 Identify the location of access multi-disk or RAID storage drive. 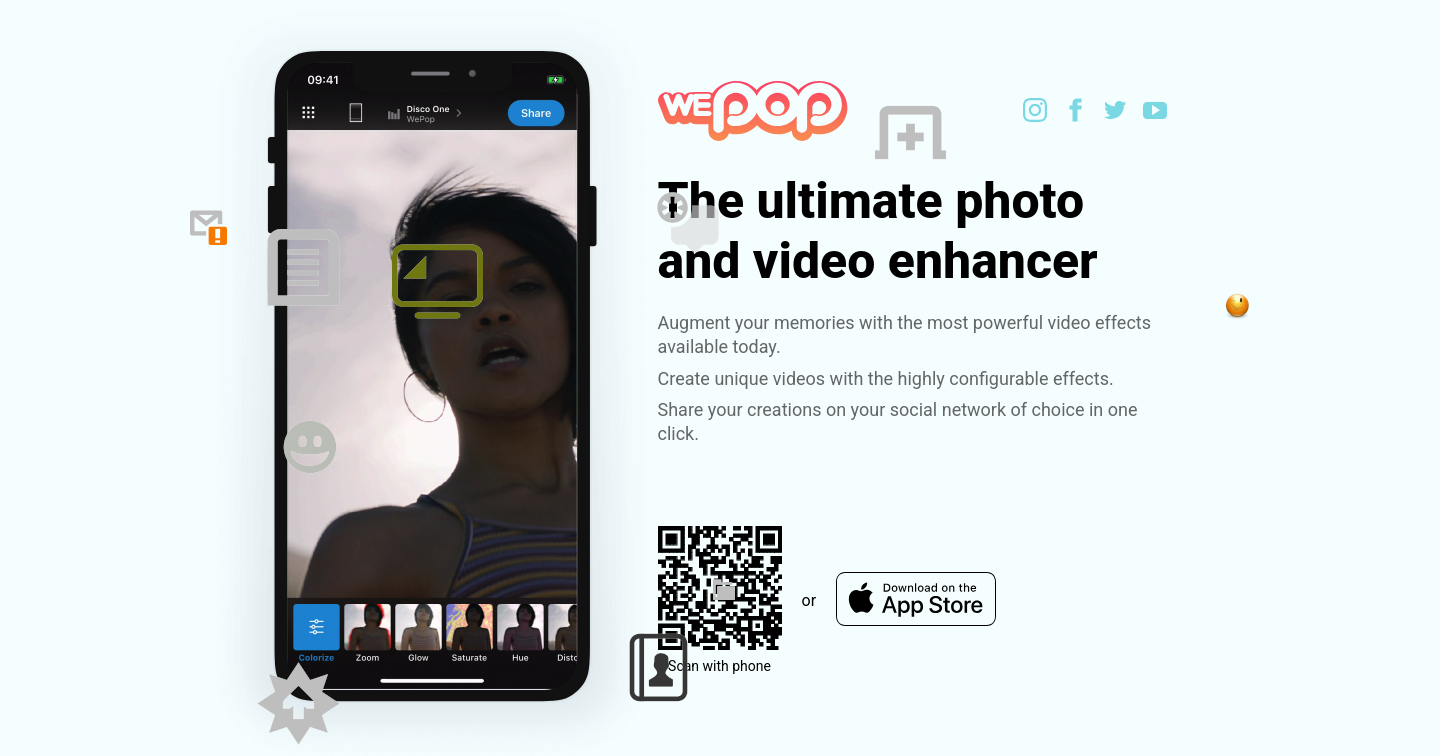
(303, 270).